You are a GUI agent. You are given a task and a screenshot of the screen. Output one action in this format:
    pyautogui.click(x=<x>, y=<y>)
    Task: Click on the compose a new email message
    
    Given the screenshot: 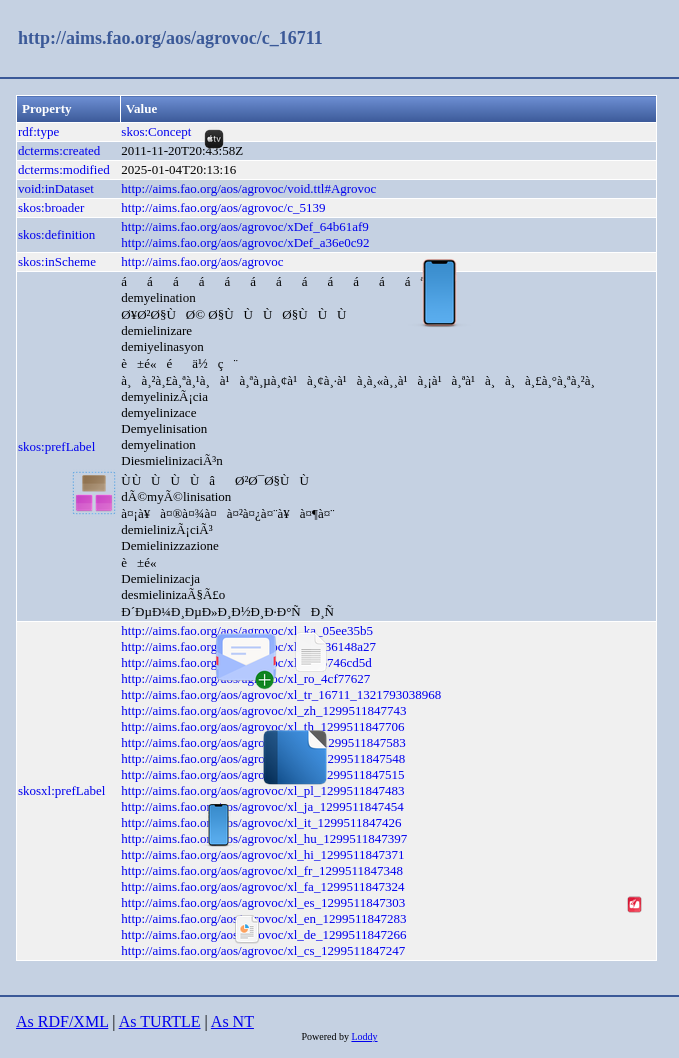 What is the action you would take?
    pyautogui.click(x=246, y=657)
    